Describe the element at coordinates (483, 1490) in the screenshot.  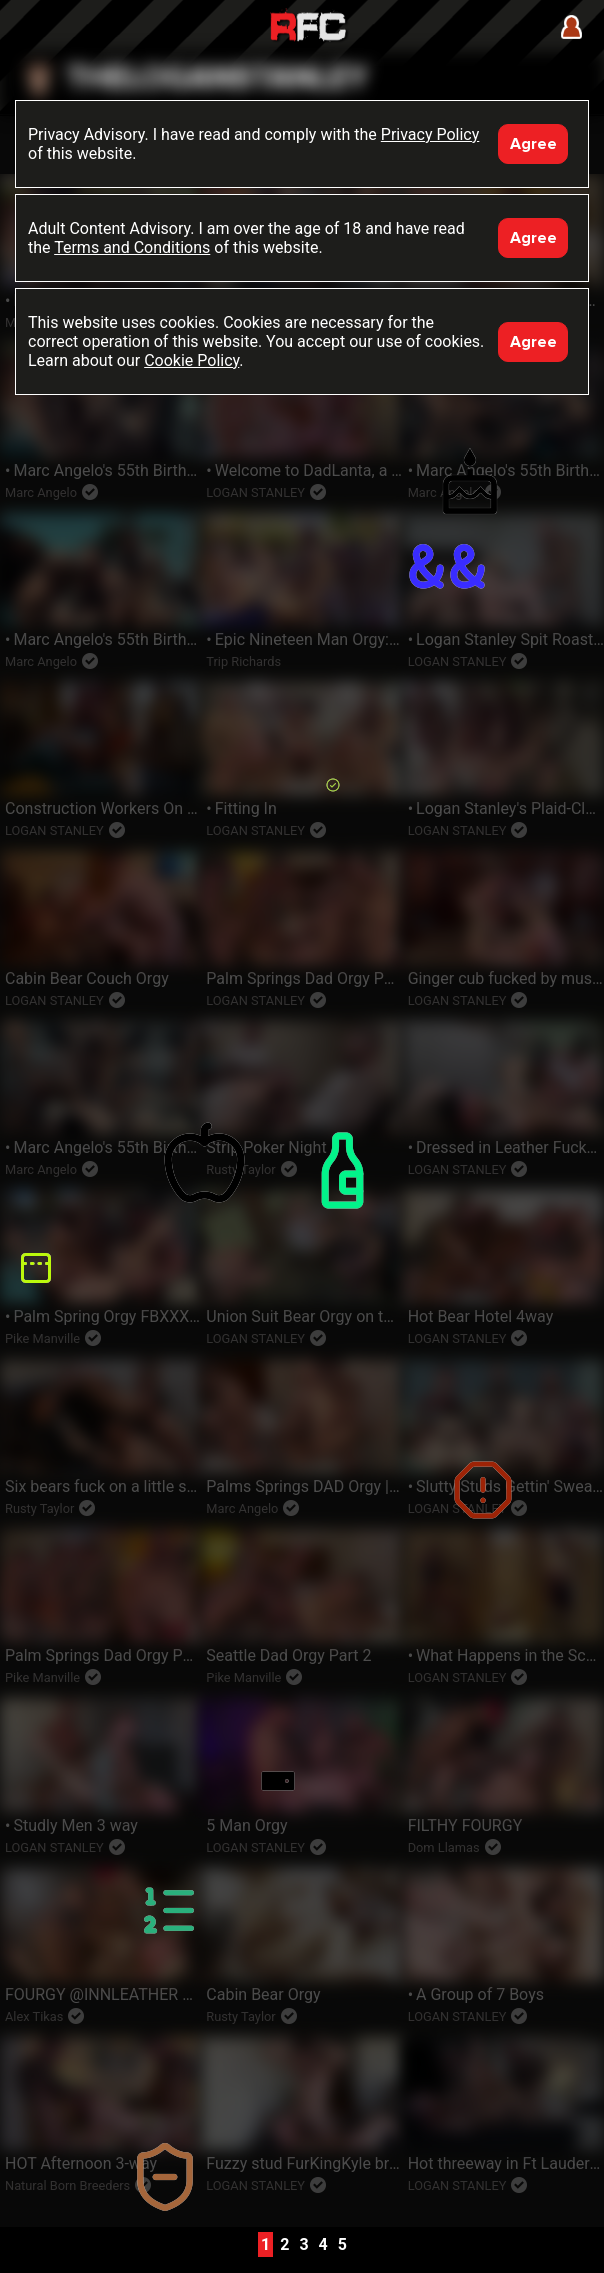
I see `indicates a critical warning or error state` at that location.